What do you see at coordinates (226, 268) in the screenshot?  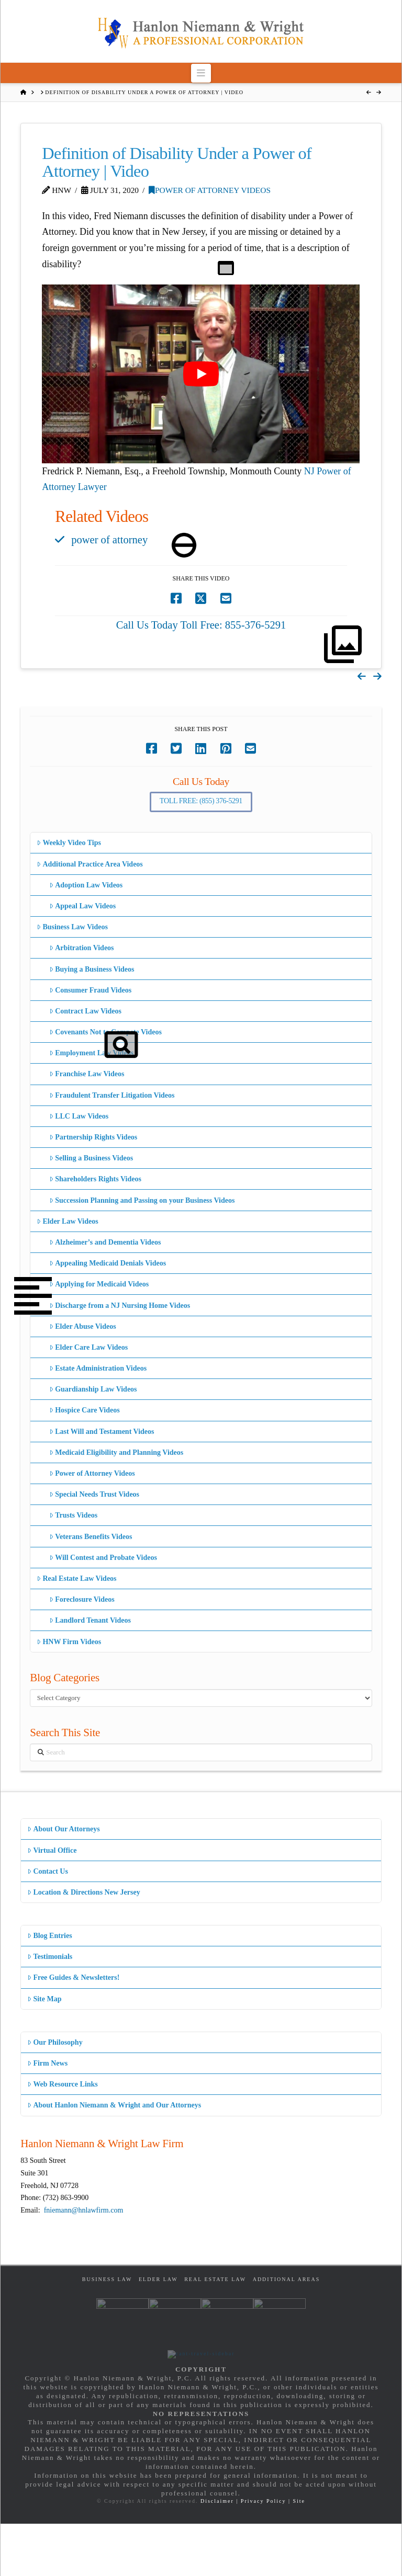 I see `open a web browser or web view` at bounding box center [226, 268].